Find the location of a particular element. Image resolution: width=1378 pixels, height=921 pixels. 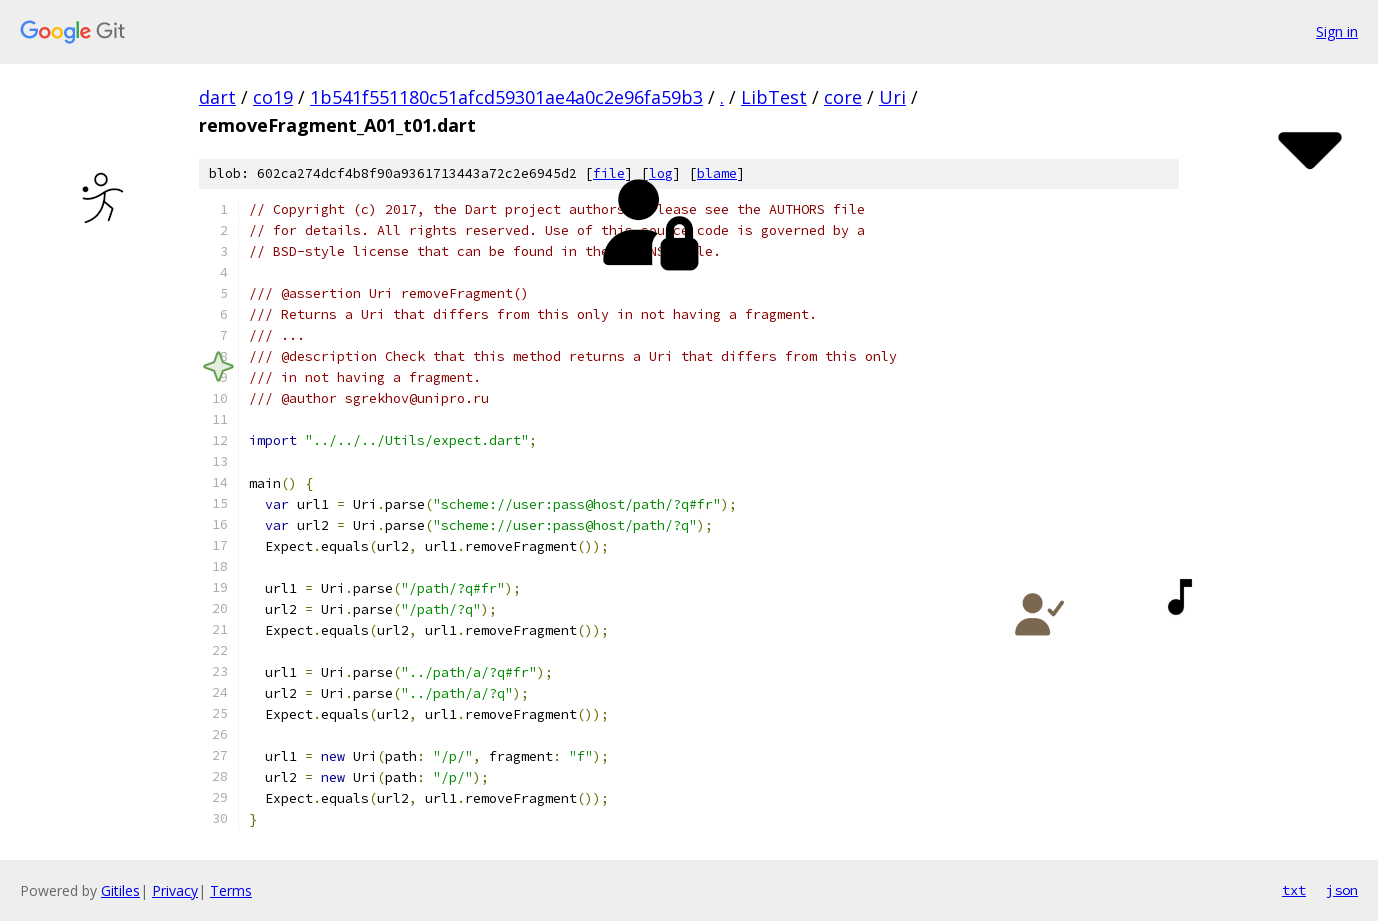

access music or audio player is located at coordinates (1180, 597).